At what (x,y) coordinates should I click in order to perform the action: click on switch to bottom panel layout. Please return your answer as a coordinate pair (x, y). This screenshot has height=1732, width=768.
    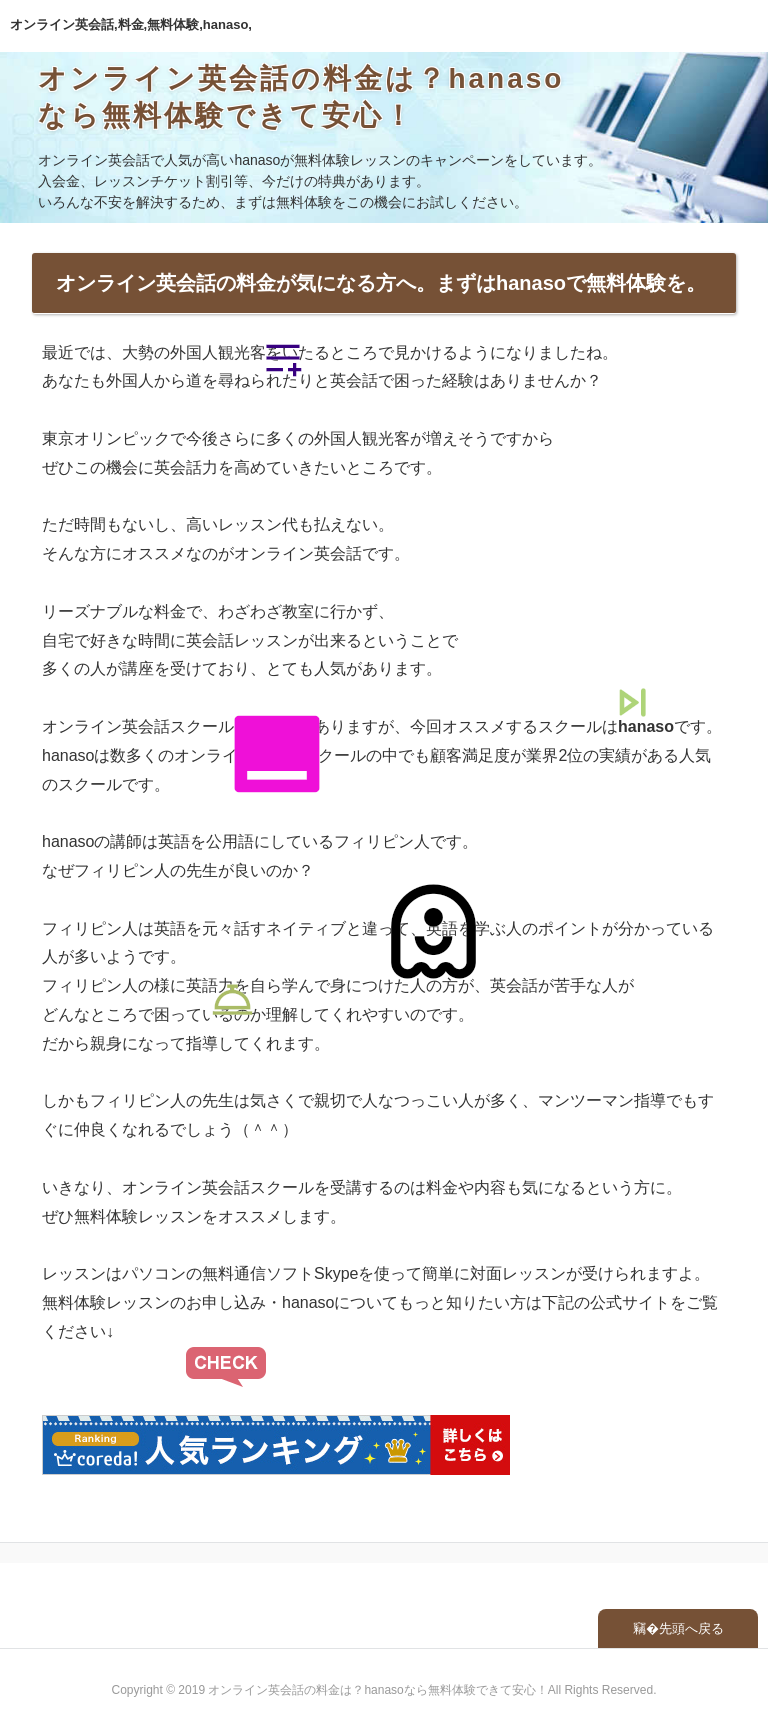
    Looking at the image, I should click on (277, 754).